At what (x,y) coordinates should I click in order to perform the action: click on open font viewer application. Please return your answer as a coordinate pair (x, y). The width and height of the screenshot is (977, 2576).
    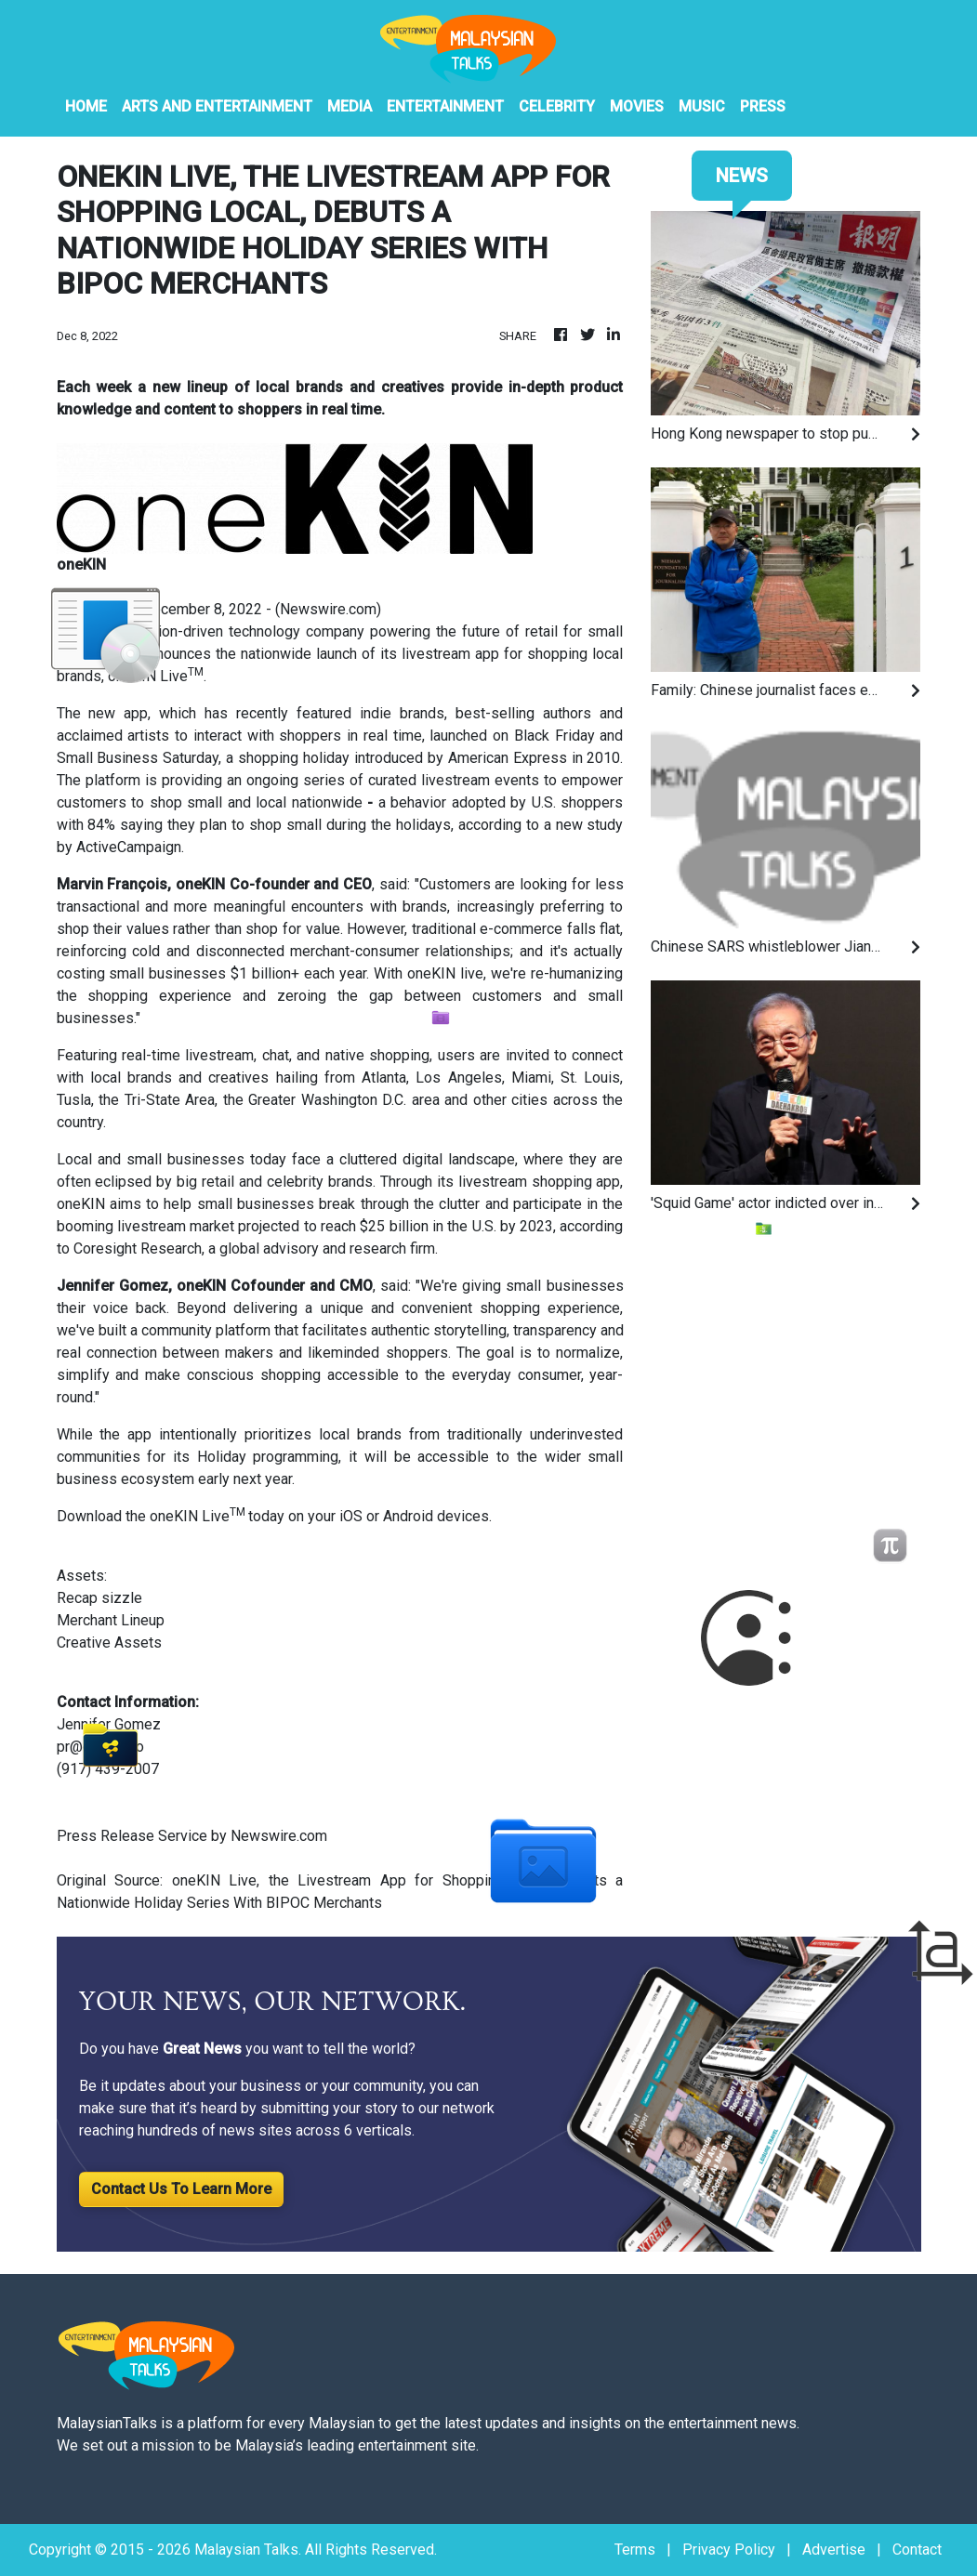
    Looking at the image, I should click on (939, 1953).